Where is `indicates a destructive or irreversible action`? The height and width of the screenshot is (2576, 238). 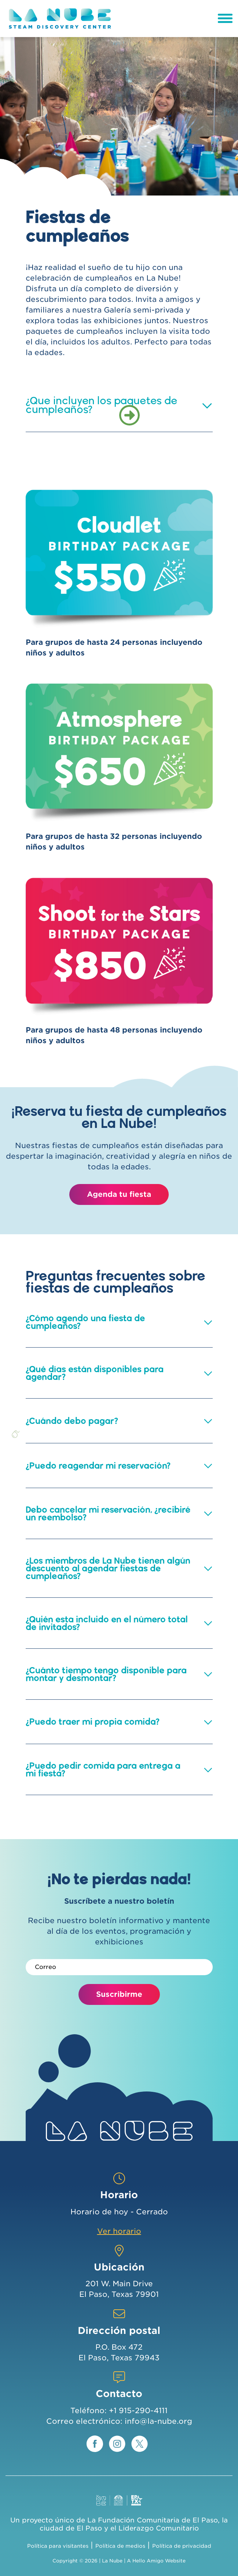 indicates a destructive or irreversible action is located at coordinates (15, 1434).